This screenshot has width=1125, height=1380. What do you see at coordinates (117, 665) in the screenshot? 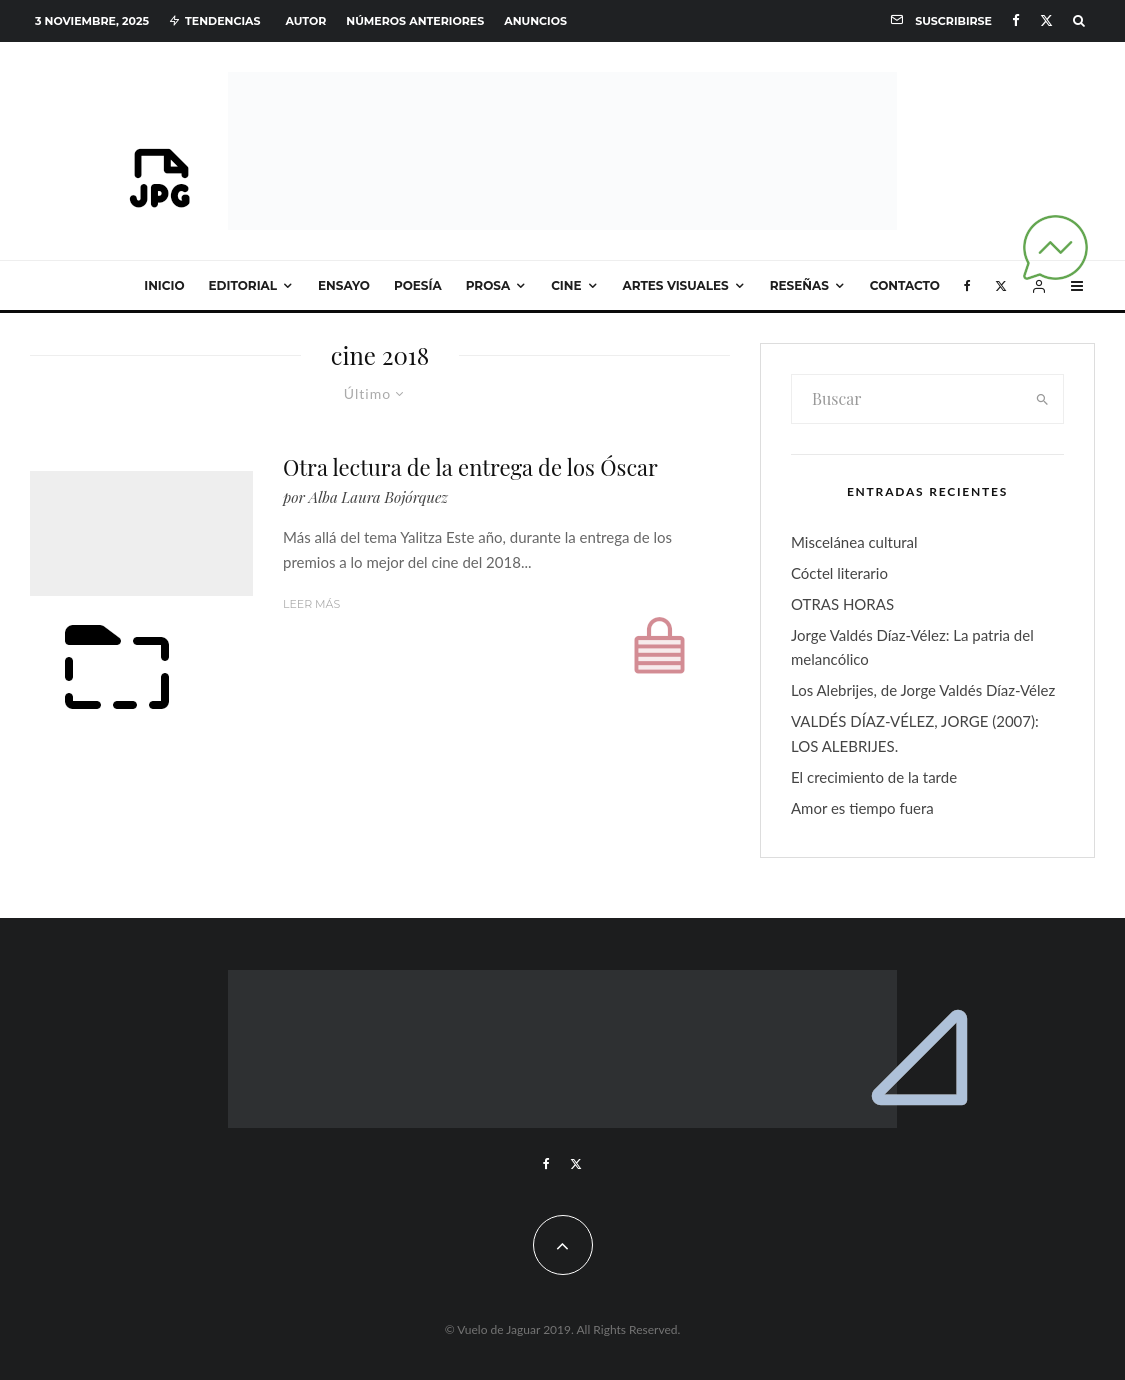
I see `create a new folder` at bounding box center [117, 665].